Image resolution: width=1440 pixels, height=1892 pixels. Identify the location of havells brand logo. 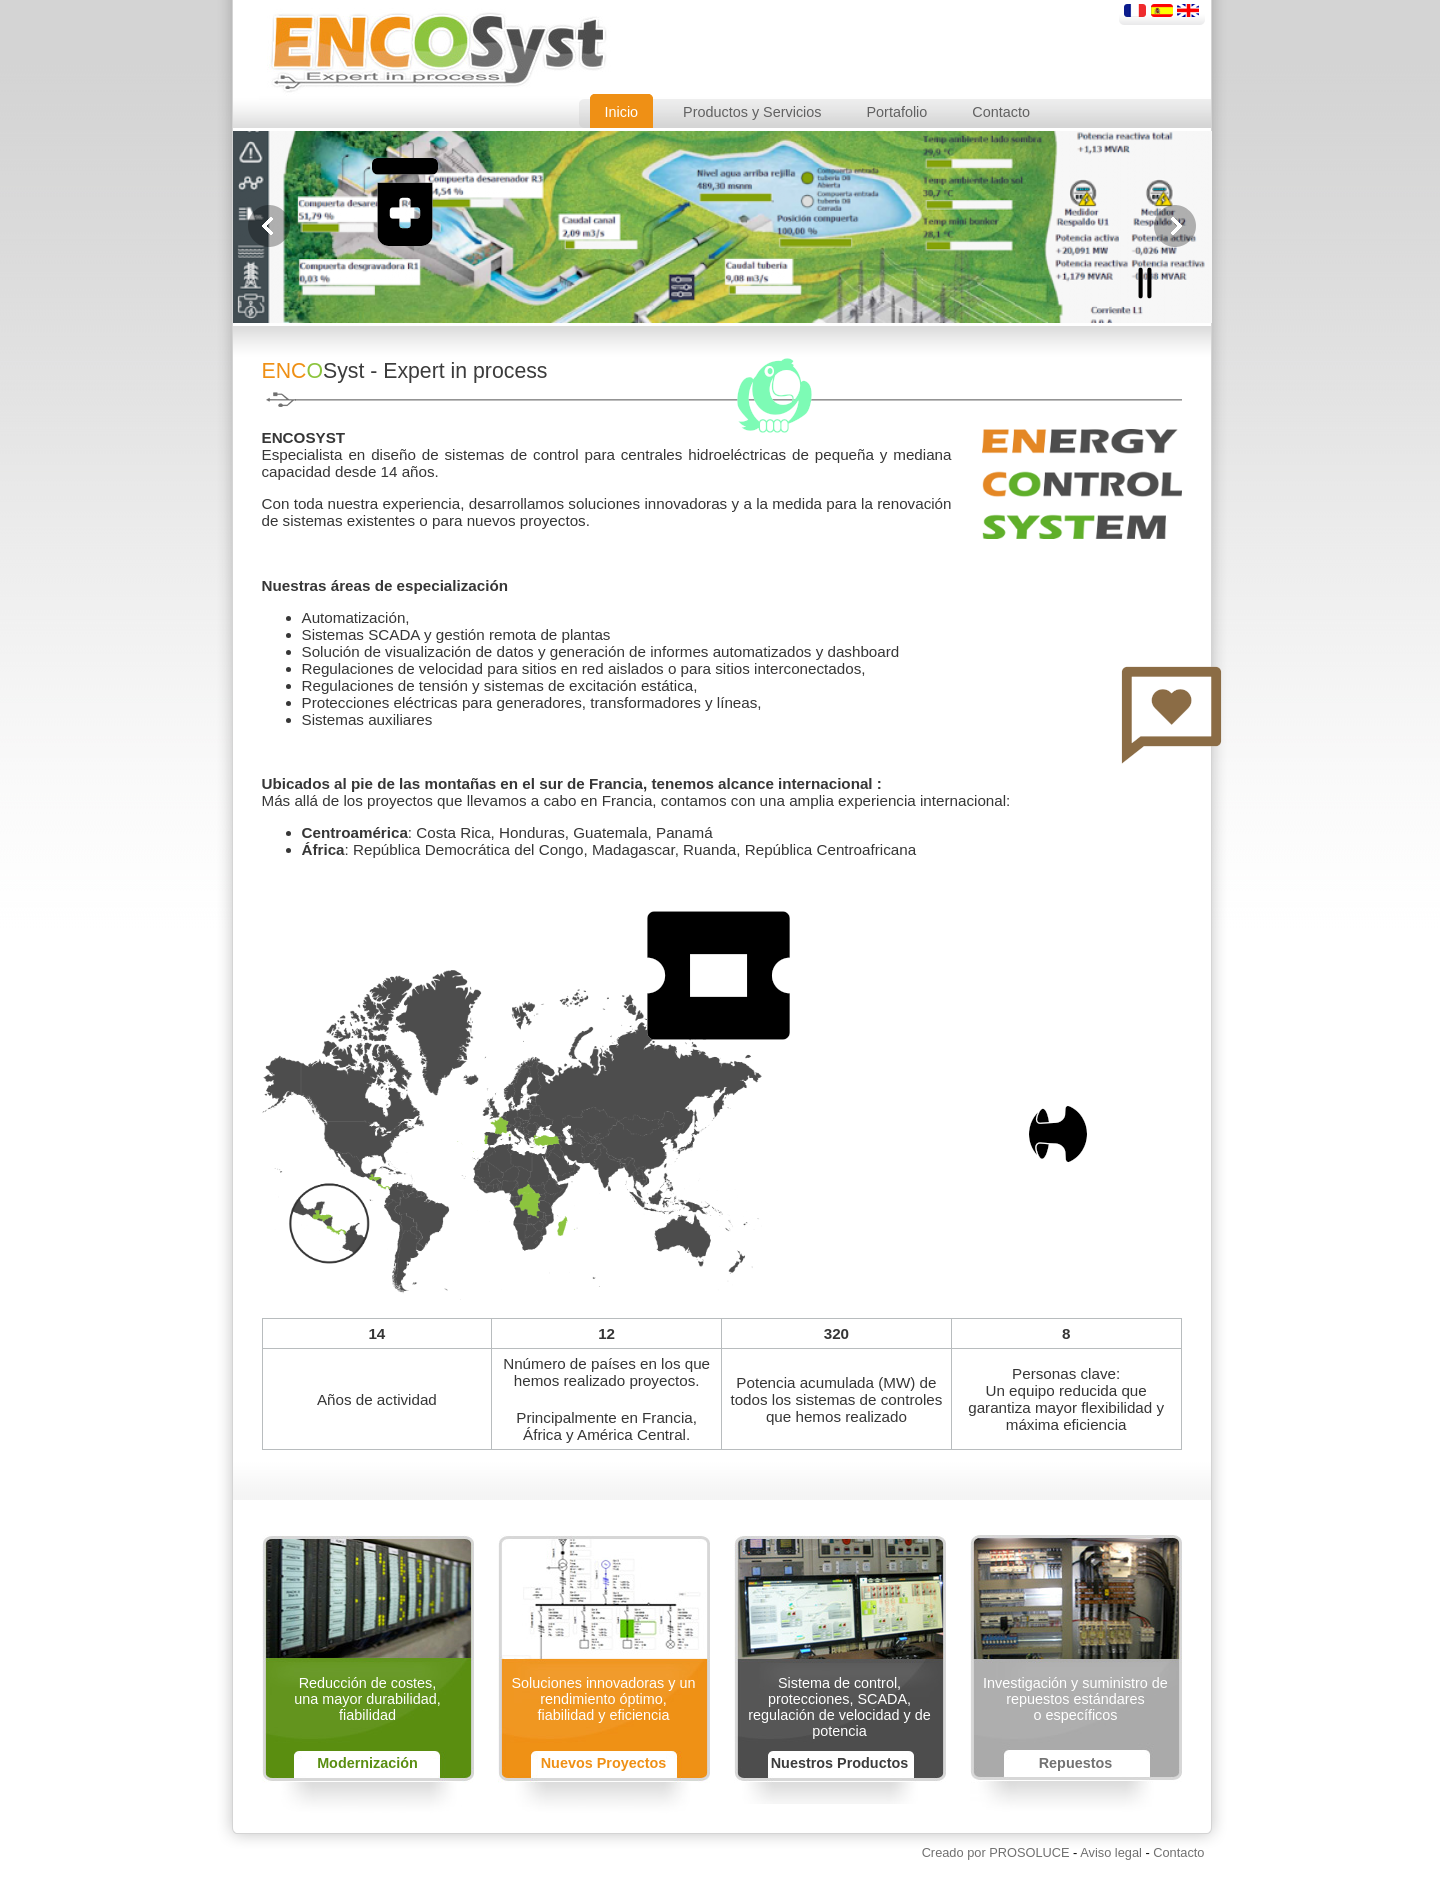
(1058, 1134).